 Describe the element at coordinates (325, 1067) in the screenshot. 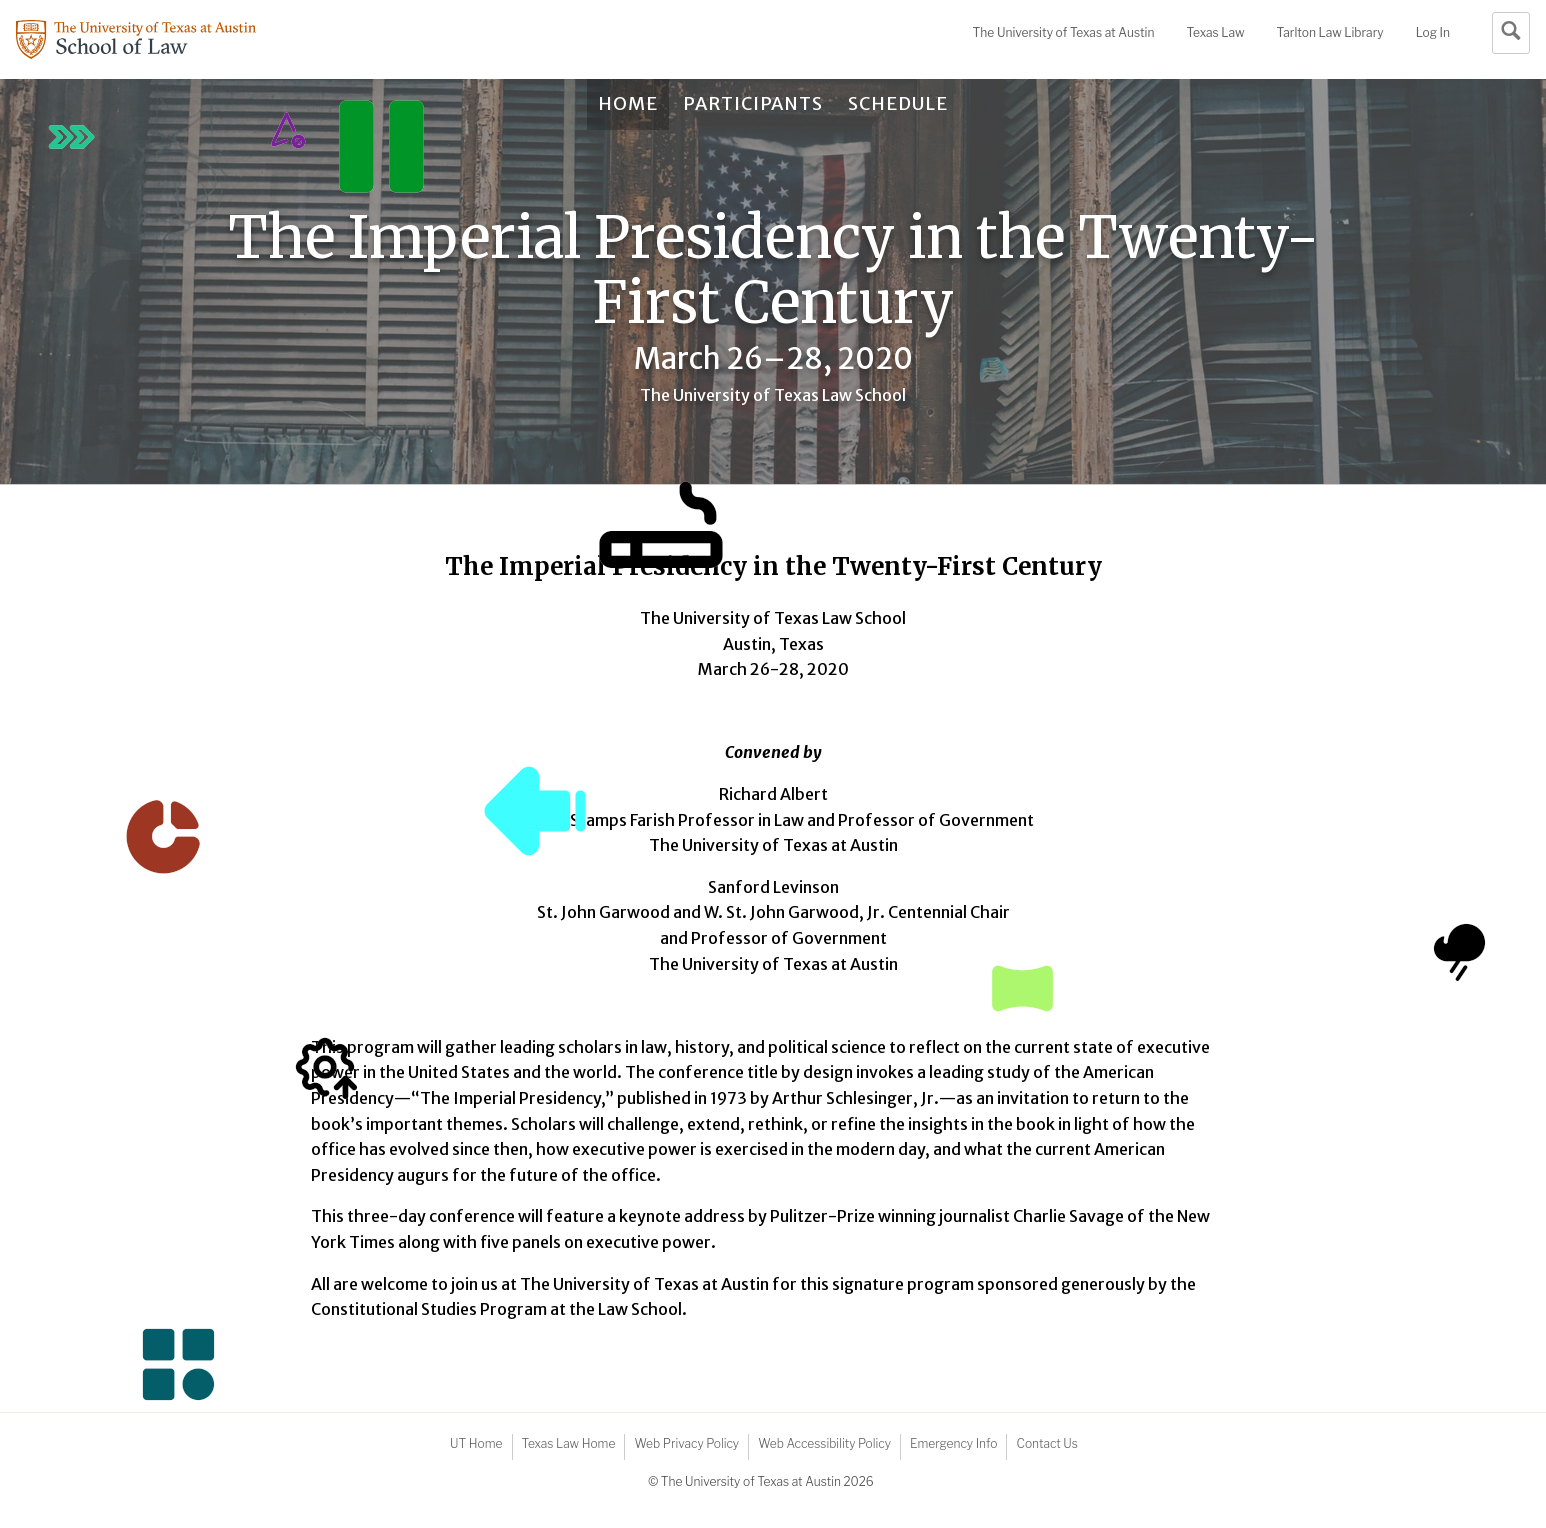

I see `upgrade or update settings` at that location.